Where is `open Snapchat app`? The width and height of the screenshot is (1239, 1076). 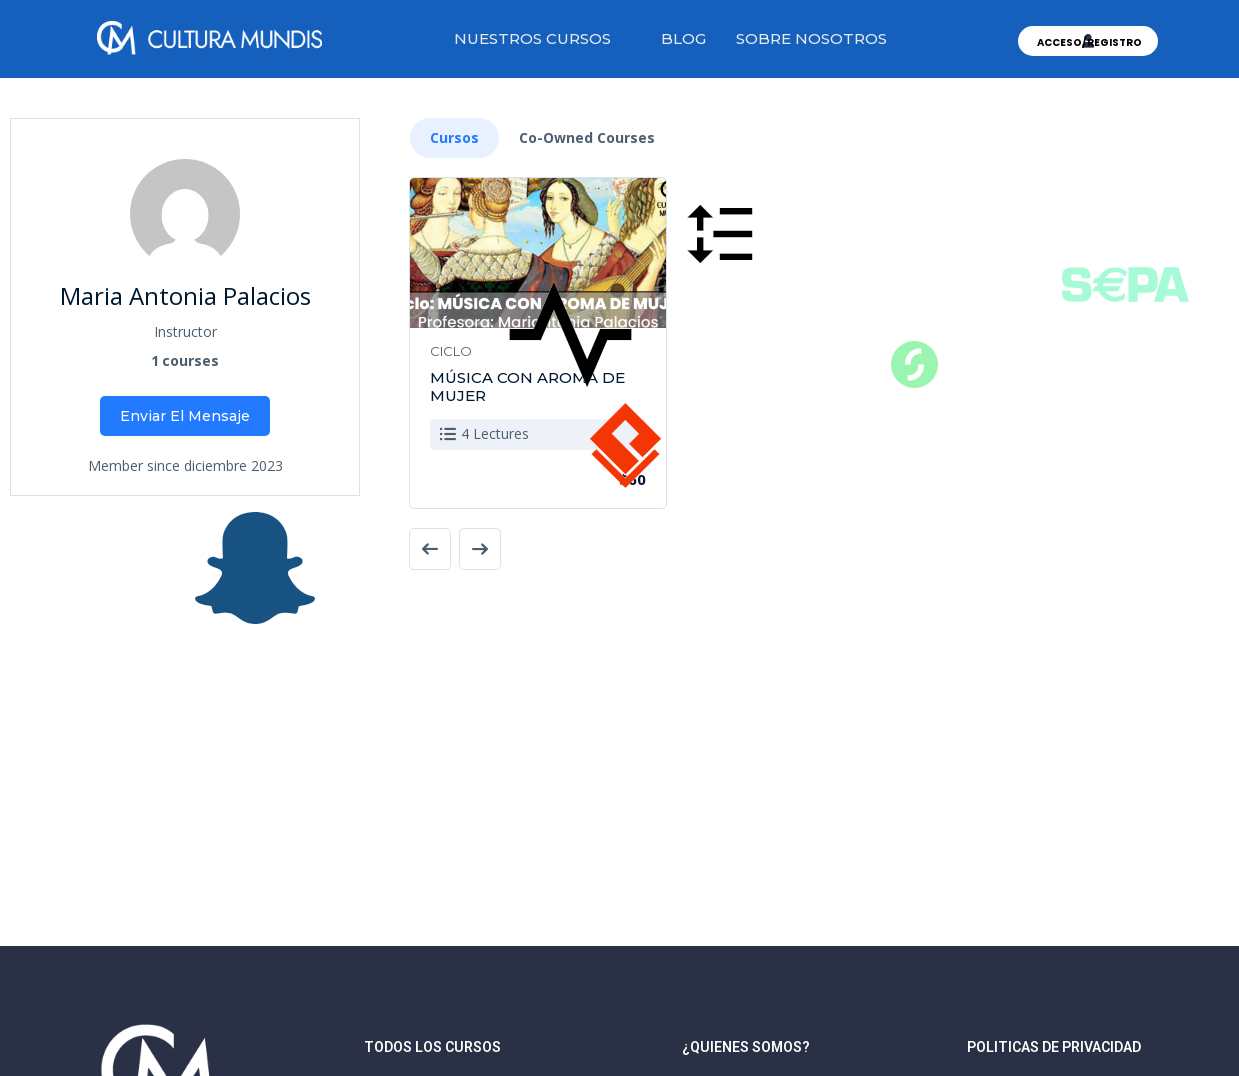
open Snapchat app is located at coordinates (255, 568).